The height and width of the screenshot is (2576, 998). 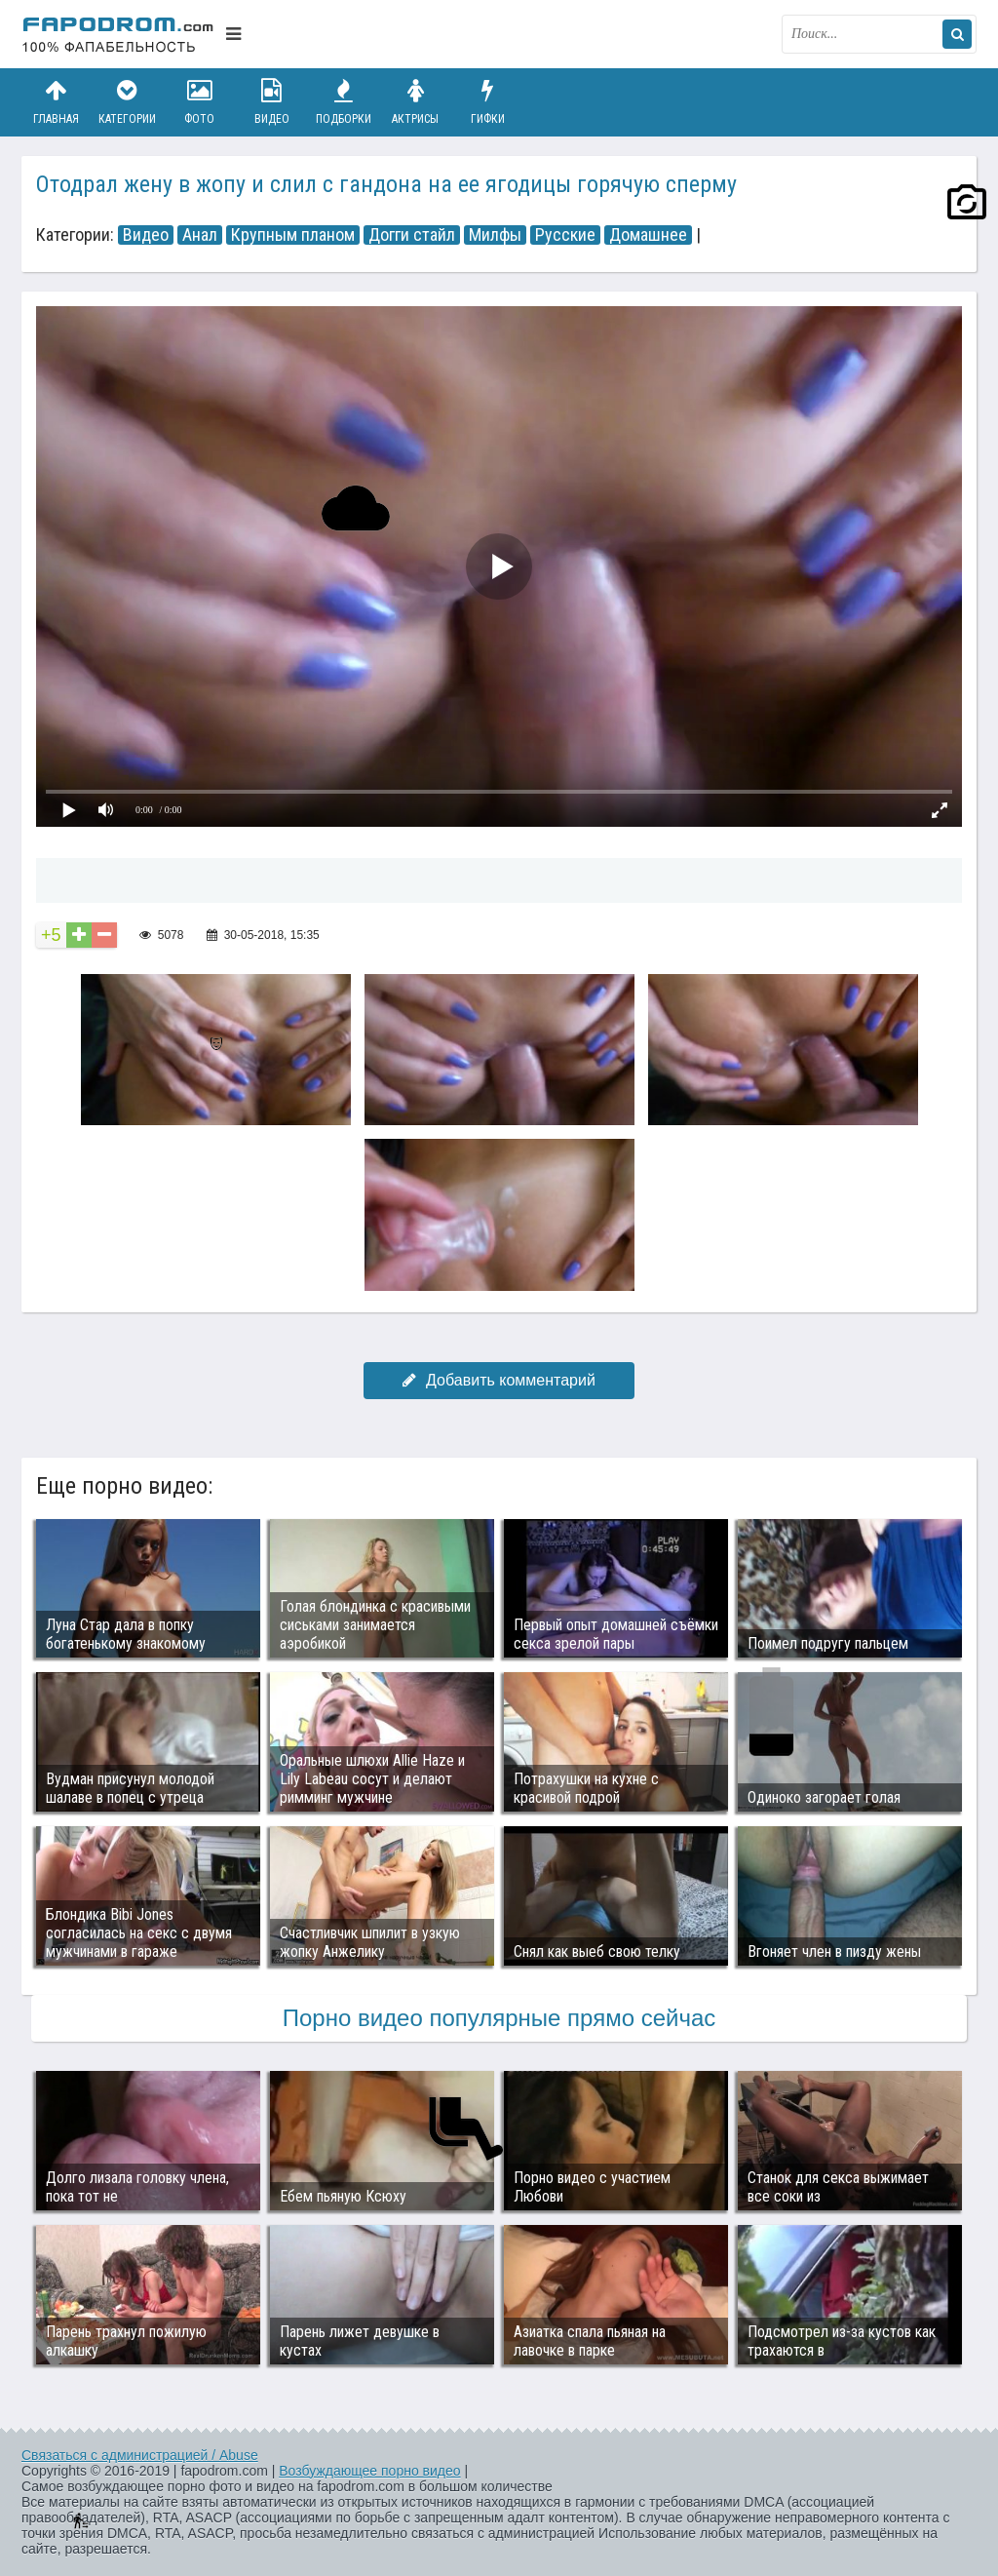 What do you see at coordinates (216, 1043) in the screenshot?
I see `access theater or entertainment mode` at bounding box center [216, 1043].